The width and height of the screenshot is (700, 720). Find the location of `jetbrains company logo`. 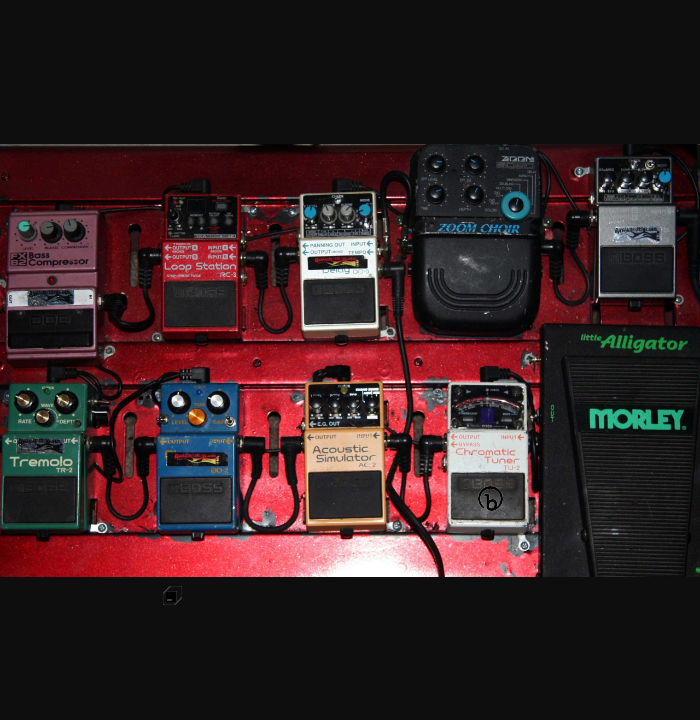

jetbrains company logo is located at coordinates (172, 595).